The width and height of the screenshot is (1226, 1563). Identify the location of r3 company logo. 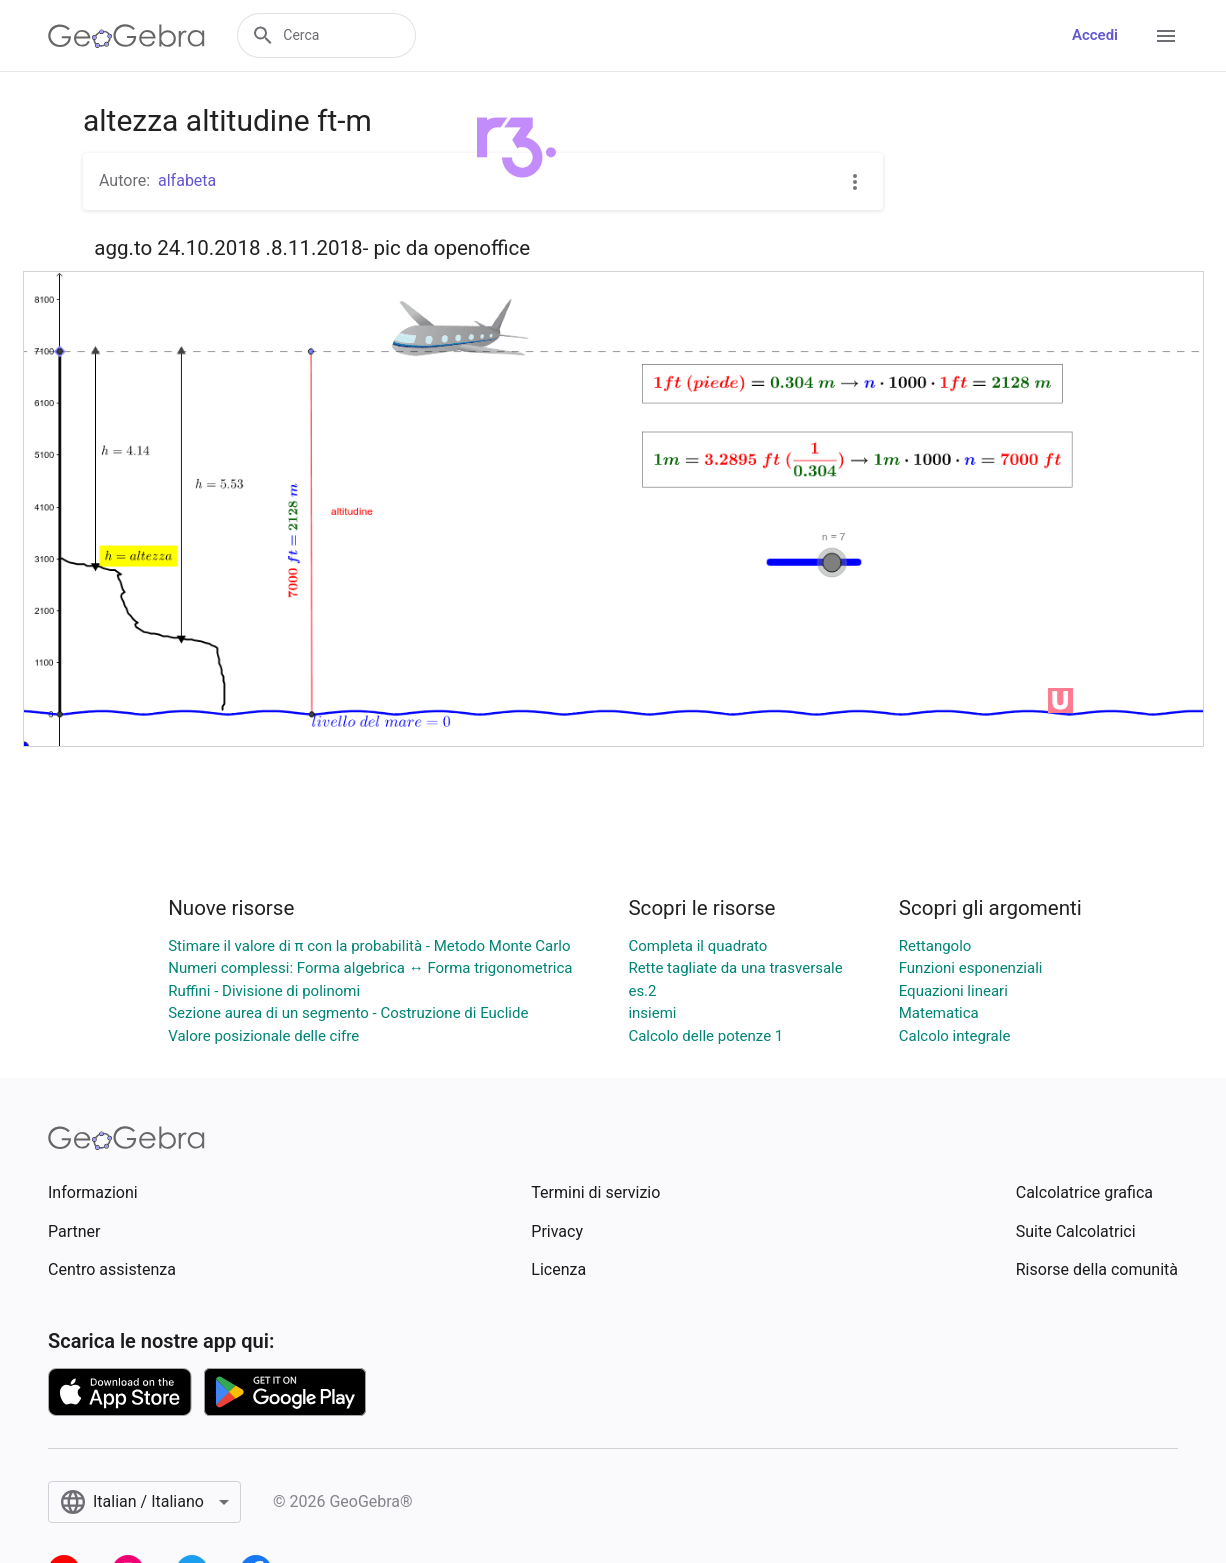
(516, 147).